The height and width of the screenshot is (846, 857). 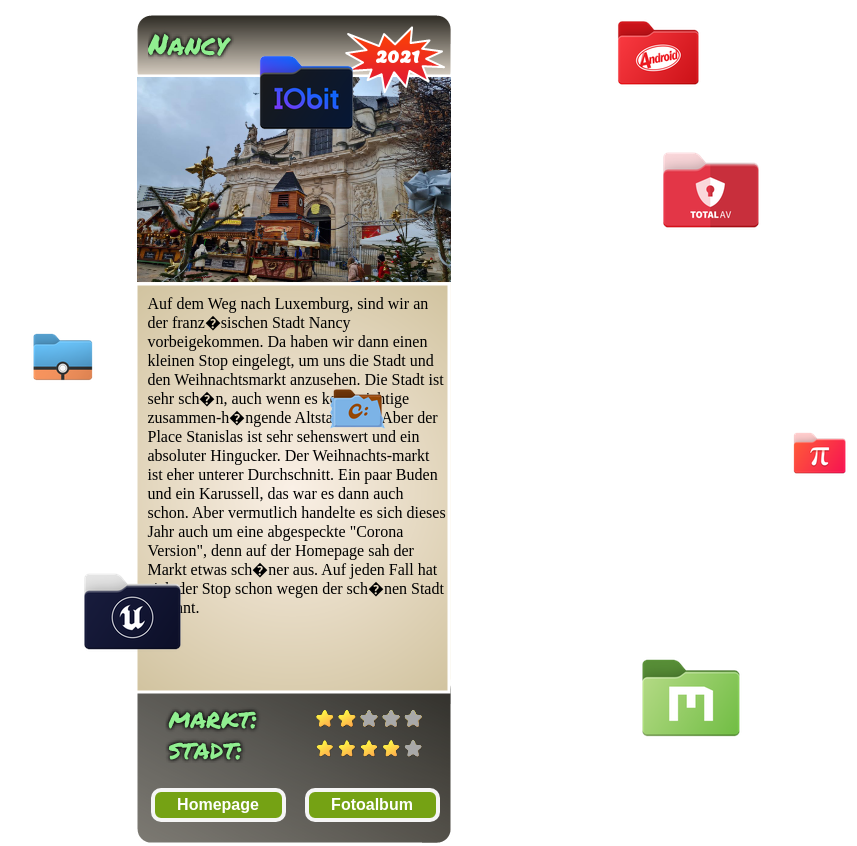 I want to click on folder containing Unreal Engine project files, so click(x=132, y=614).